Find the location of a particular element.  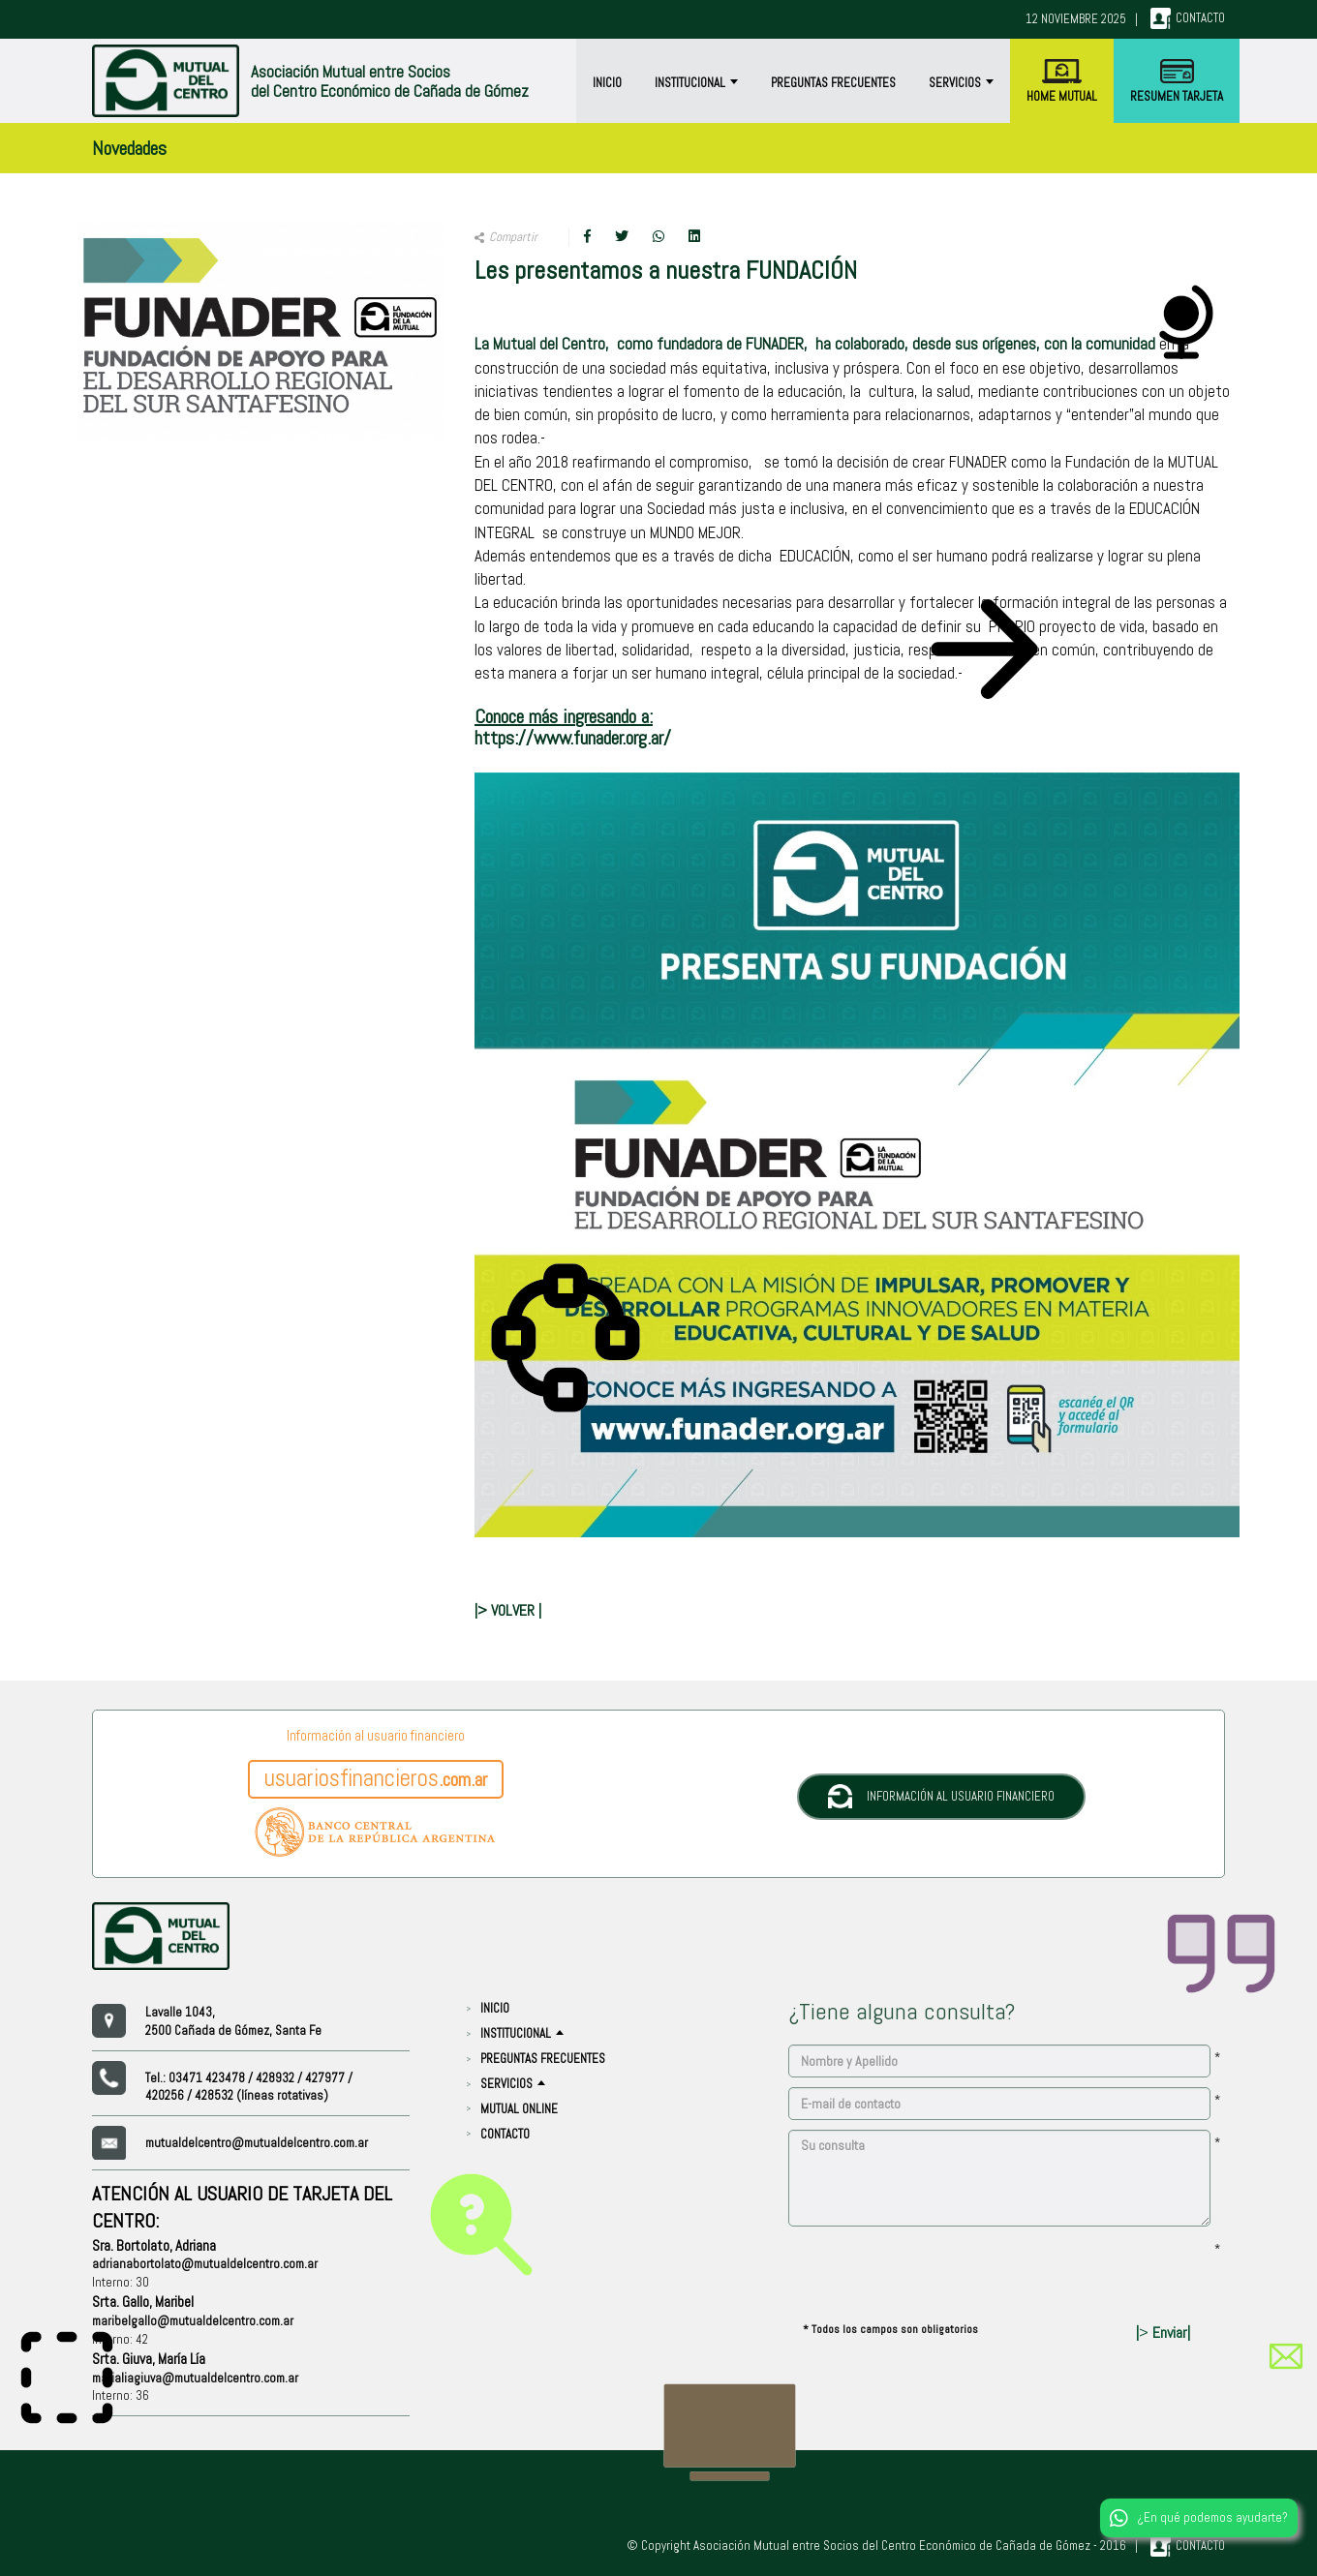

edit bezier curve anchor points is located at coordinates (566, 1338).